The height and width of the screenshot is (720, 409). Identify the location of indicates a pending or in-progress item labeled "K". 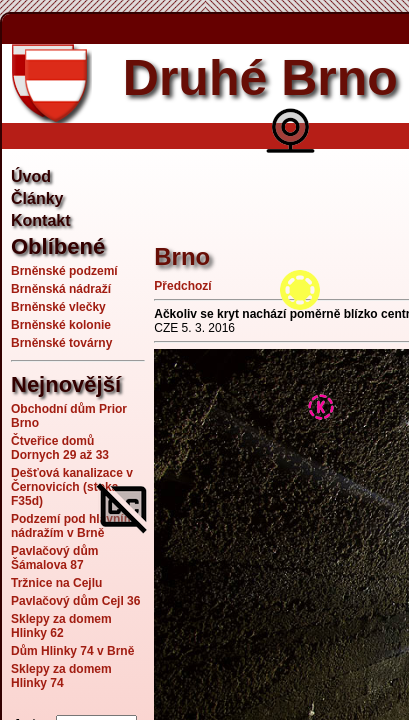
(321, 407).